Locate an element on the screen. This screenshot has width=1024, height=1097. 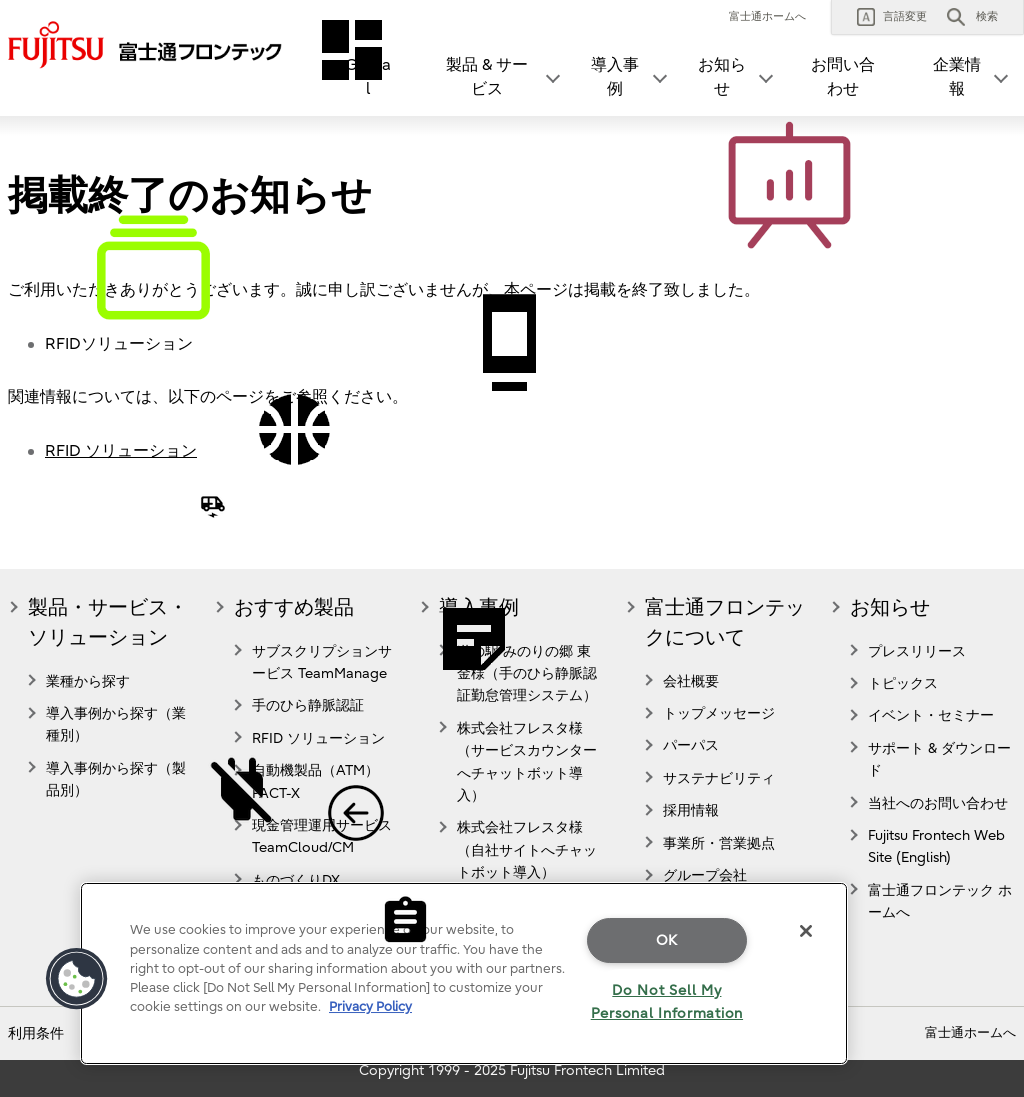
view photo albums is located at coordinates (153, 267).